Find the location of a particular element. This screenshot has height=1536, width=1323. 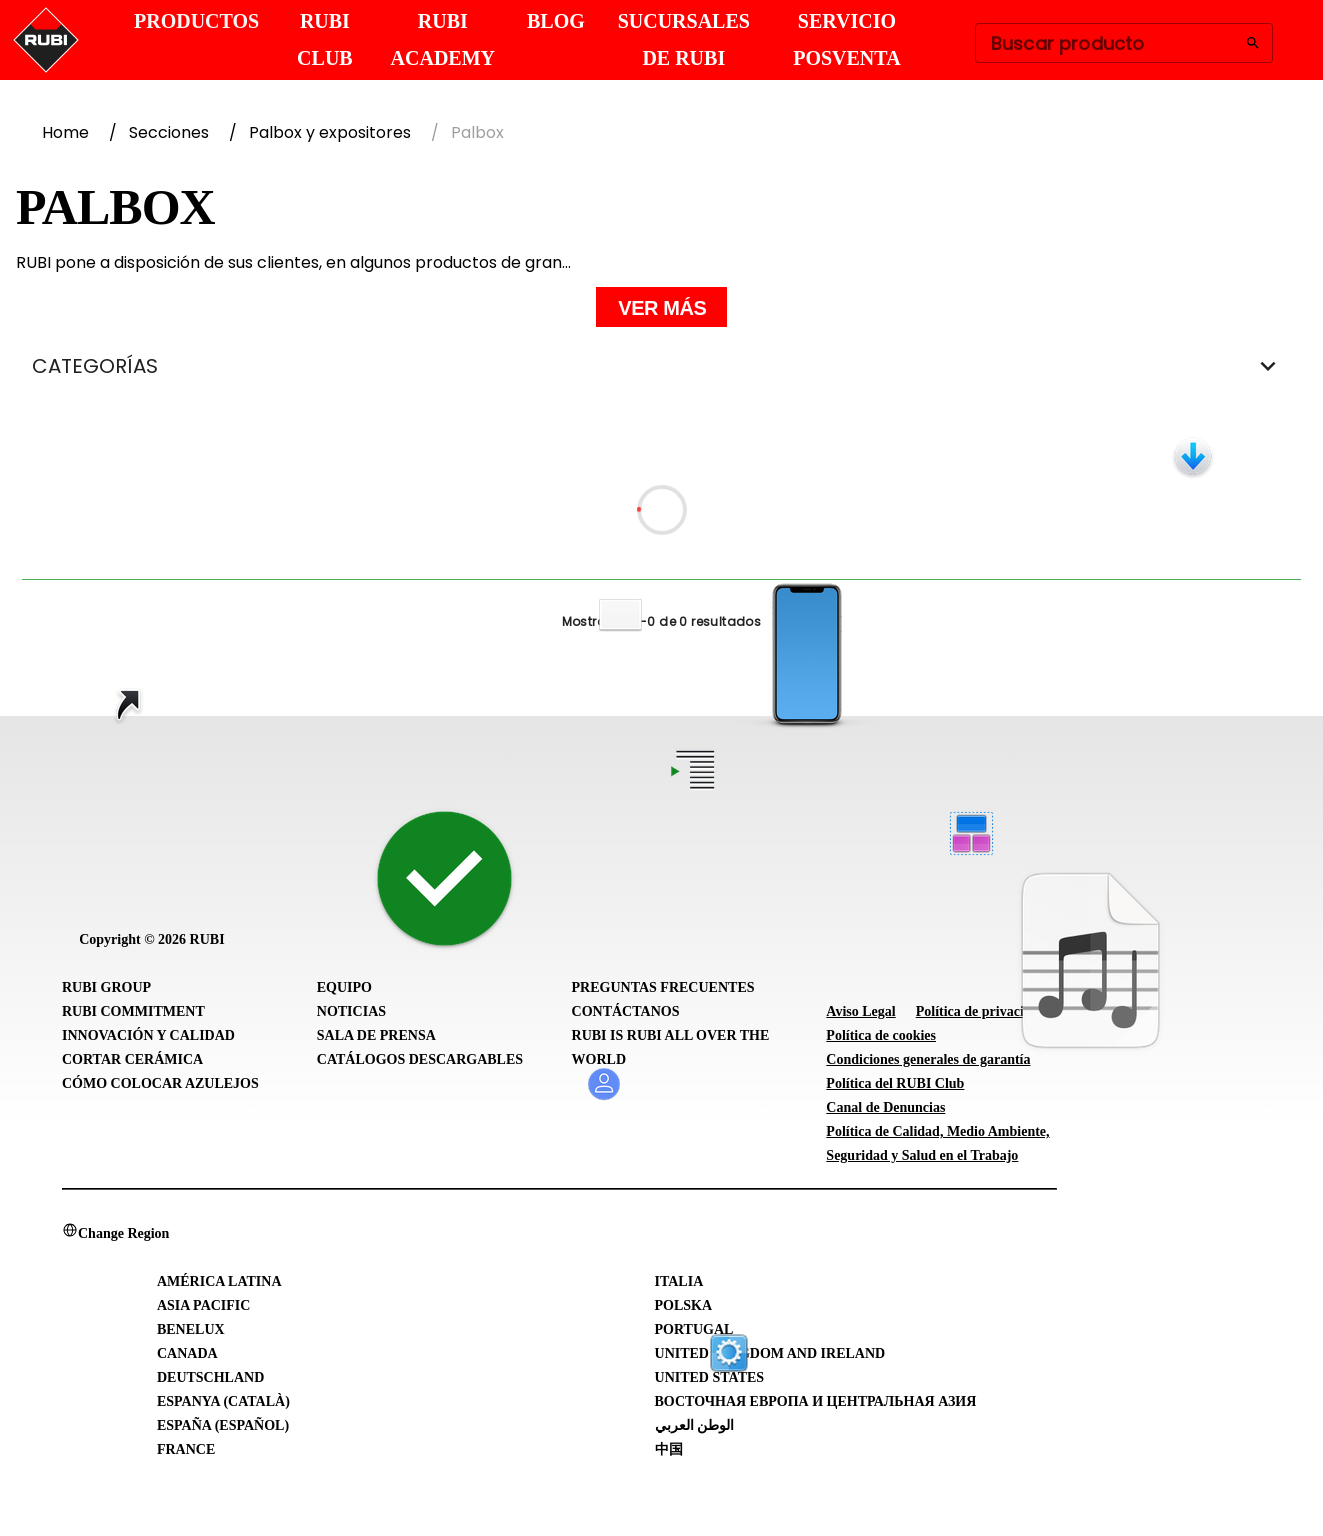

drop files here to add to folder is located at coordinates (1120, 400).